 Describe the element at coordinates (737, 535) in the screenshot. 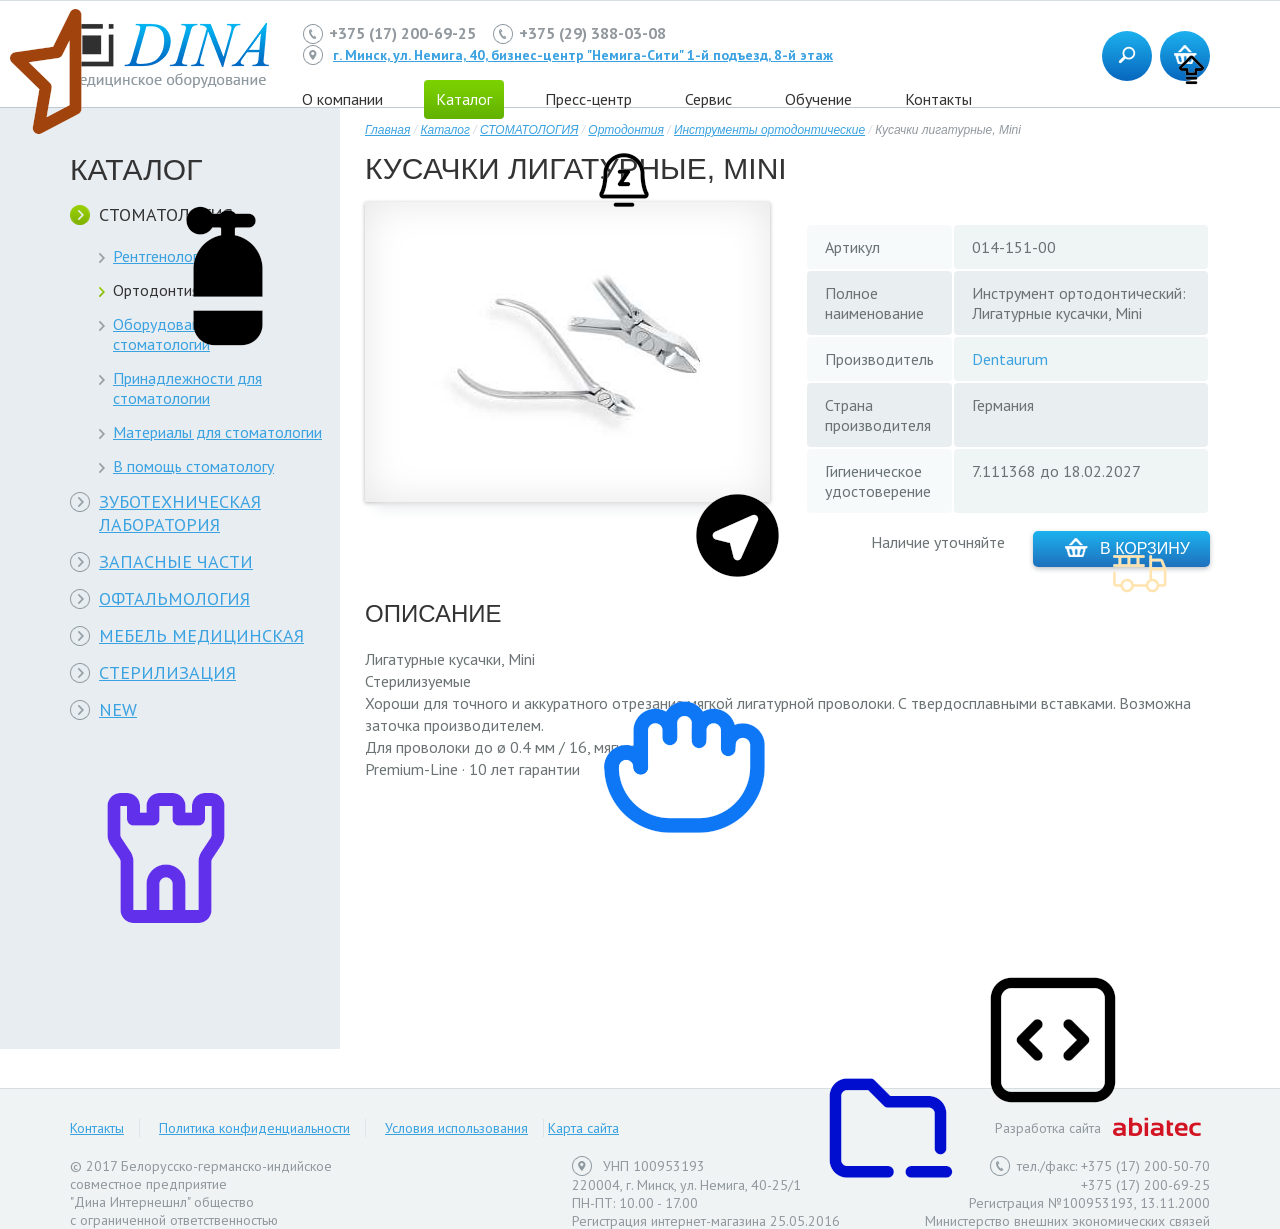

I see `access location services` at that location.